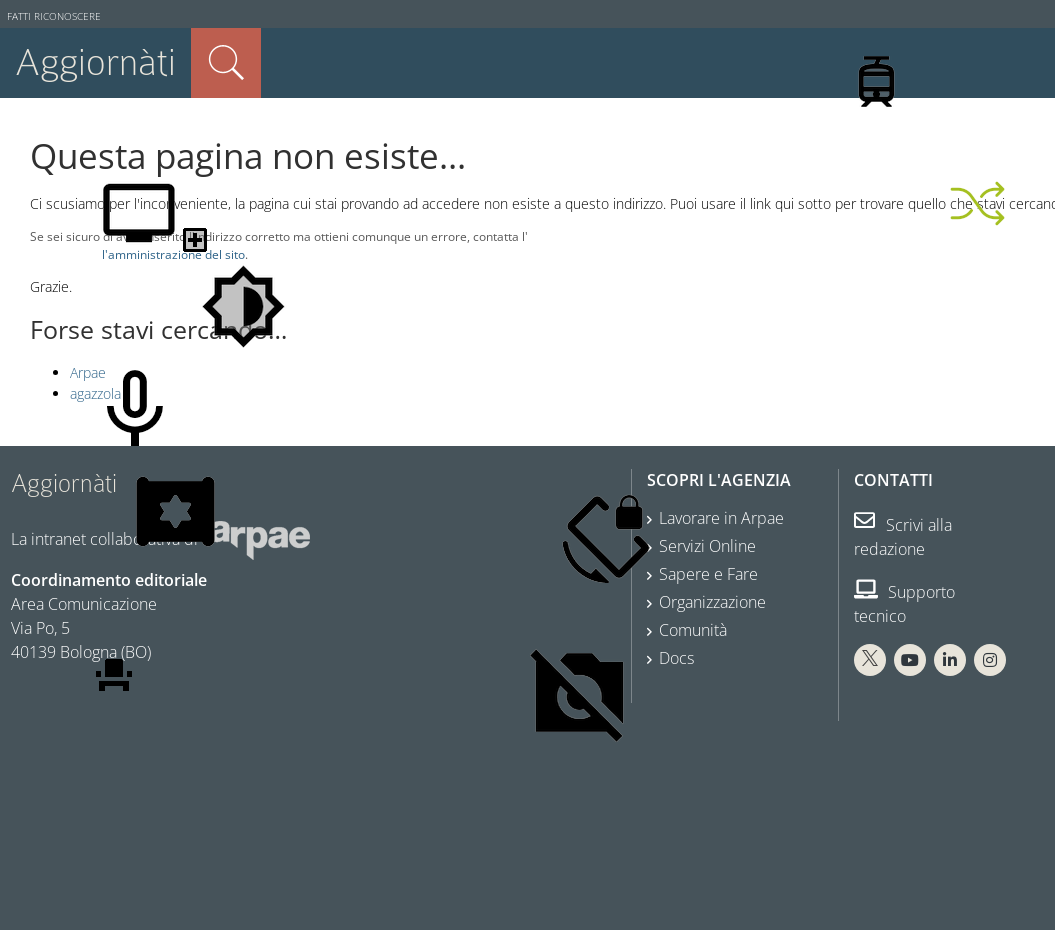 Image resolution: width=1055 pixels, height=930 pixels. I want to click on adjust screen brightness settings, so click(243, 306).